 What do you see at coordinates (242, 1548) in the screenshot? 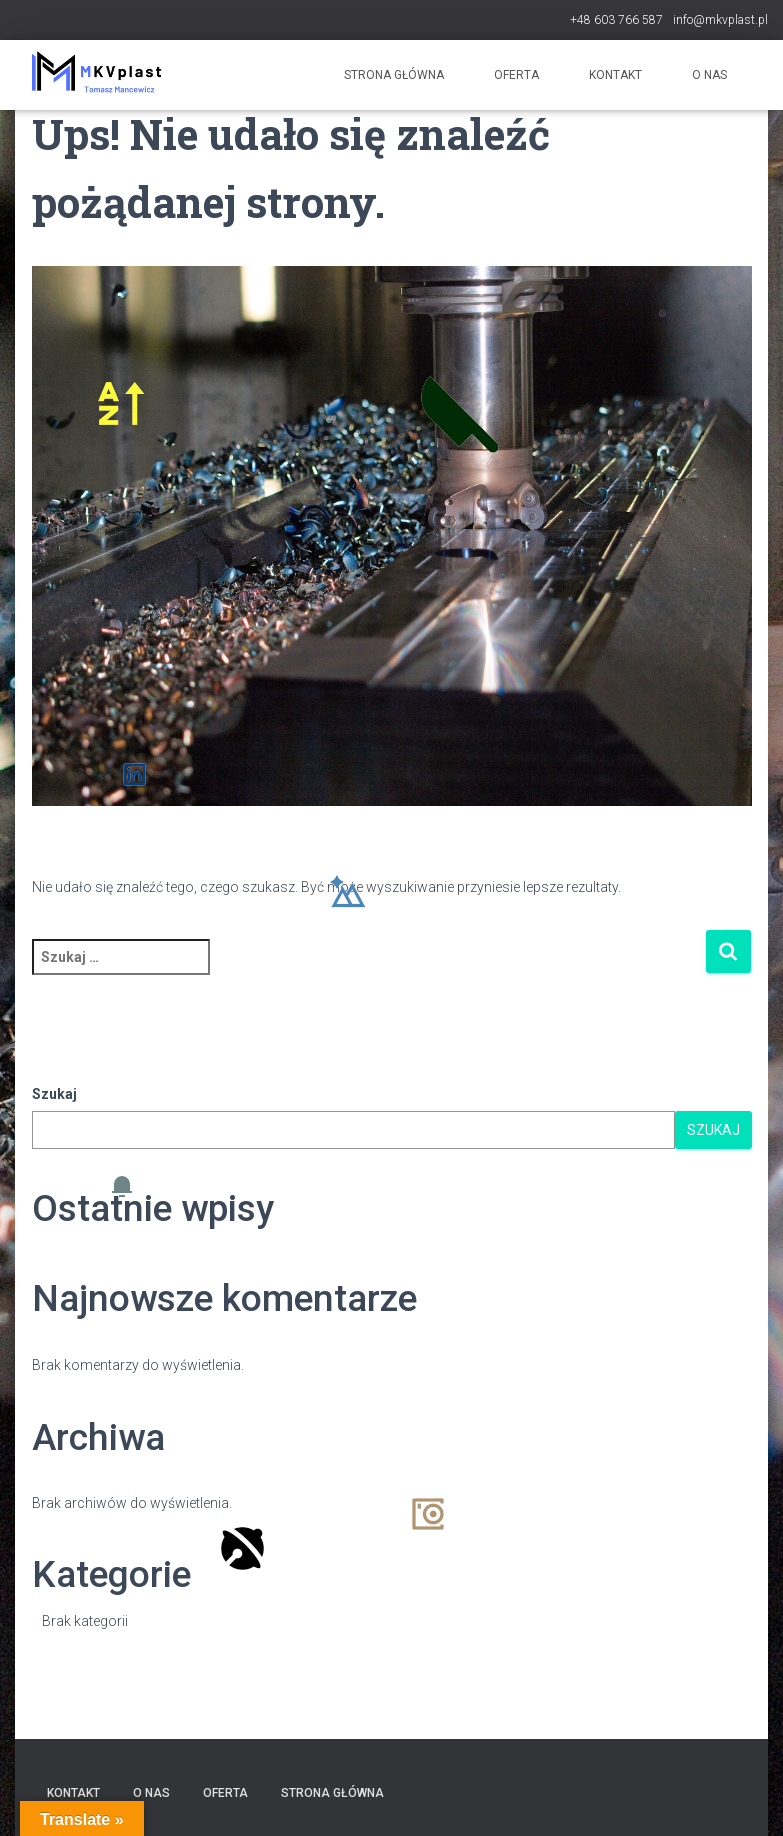
I see `view notifications` at bounding box center [242, 1548].